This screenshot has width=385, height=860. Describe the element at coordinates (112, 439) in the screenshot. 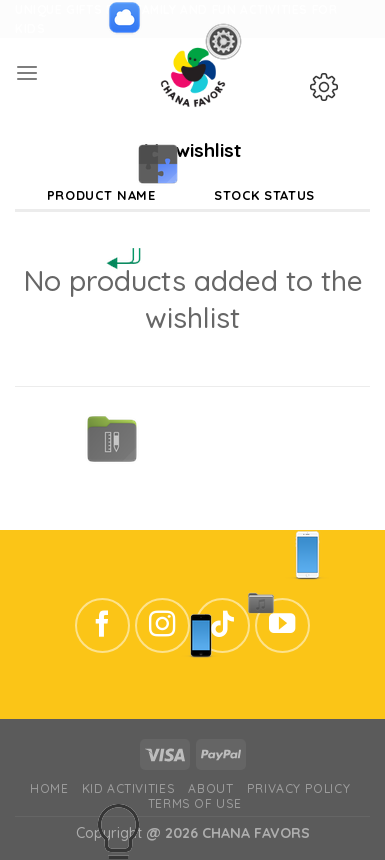

I see `open templates folder` at that location.